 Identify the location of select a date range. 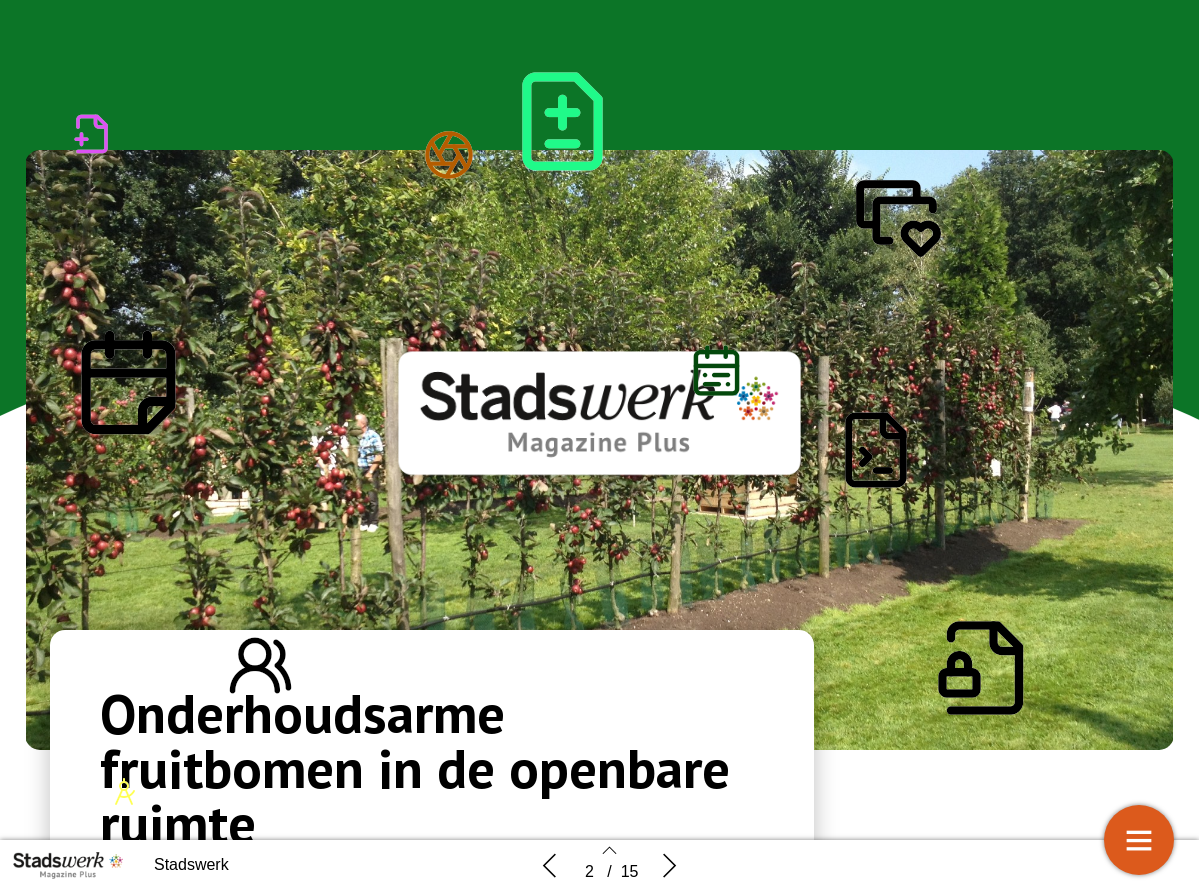
(716, 370).